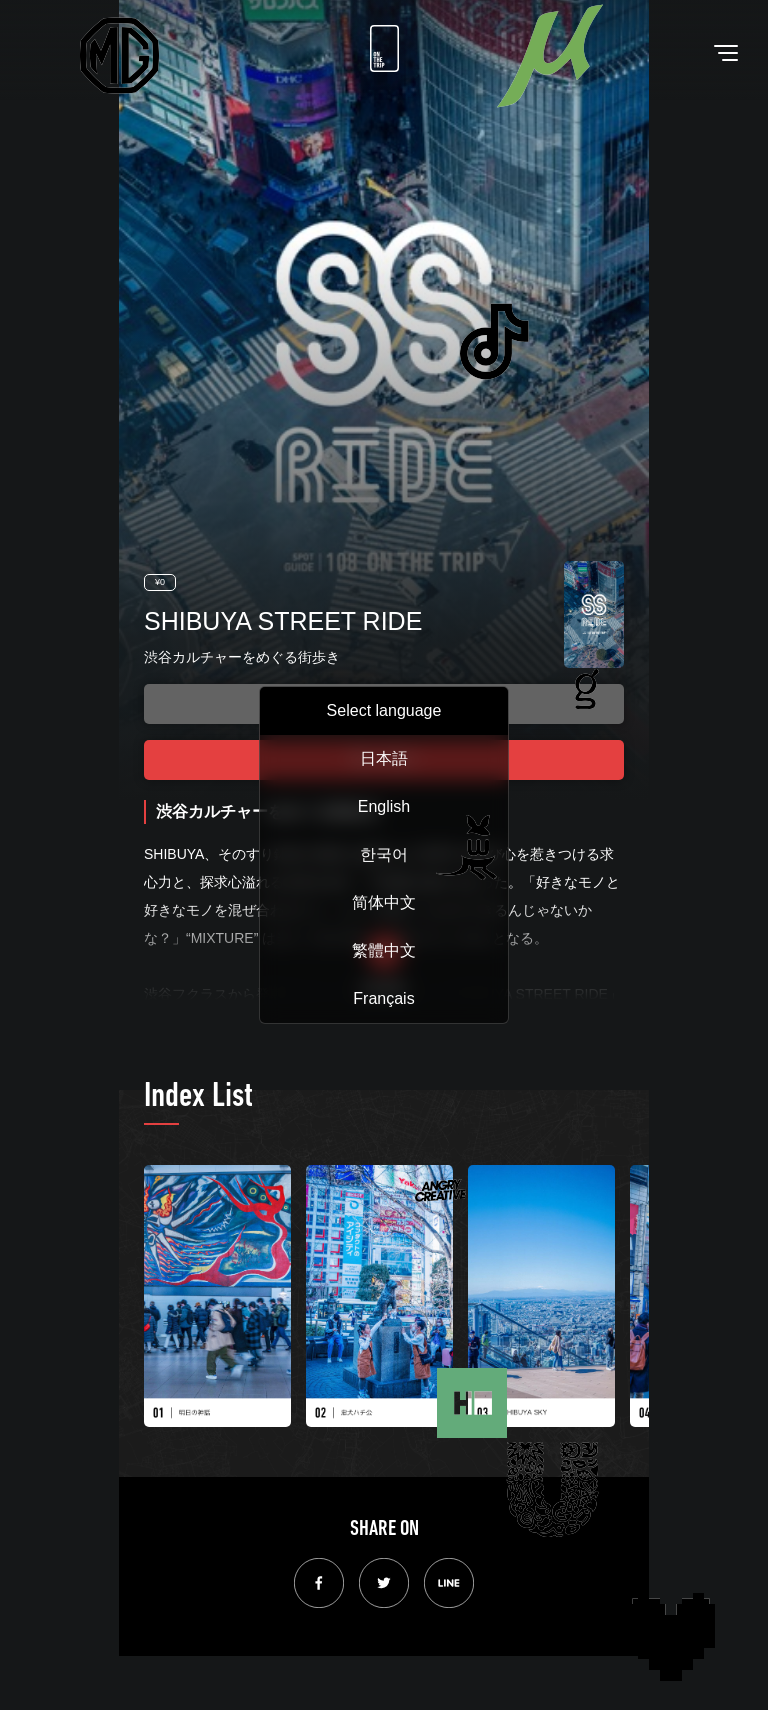 Image resolution: width=768 pixels, height=1710 pixels. I want to click on open wallabag read-it-later app, so click(466, 847).